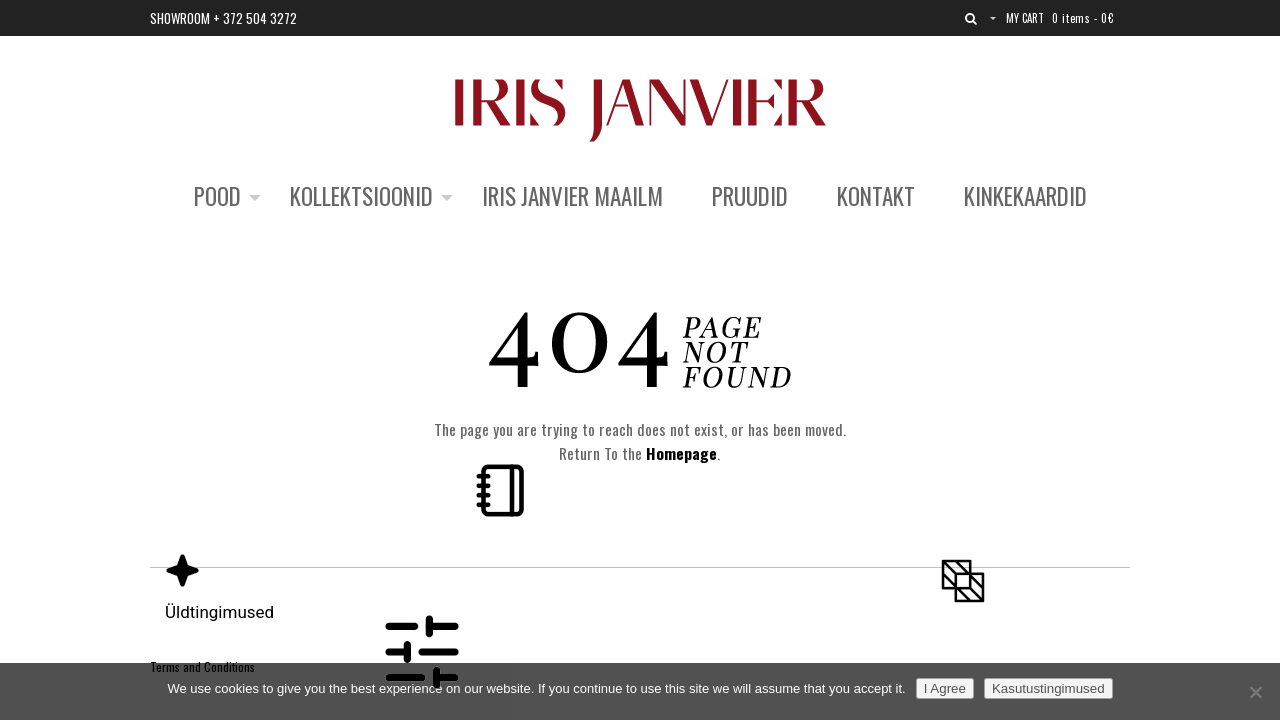  I want to click on adjust settings or preferences, so click(422, 652).